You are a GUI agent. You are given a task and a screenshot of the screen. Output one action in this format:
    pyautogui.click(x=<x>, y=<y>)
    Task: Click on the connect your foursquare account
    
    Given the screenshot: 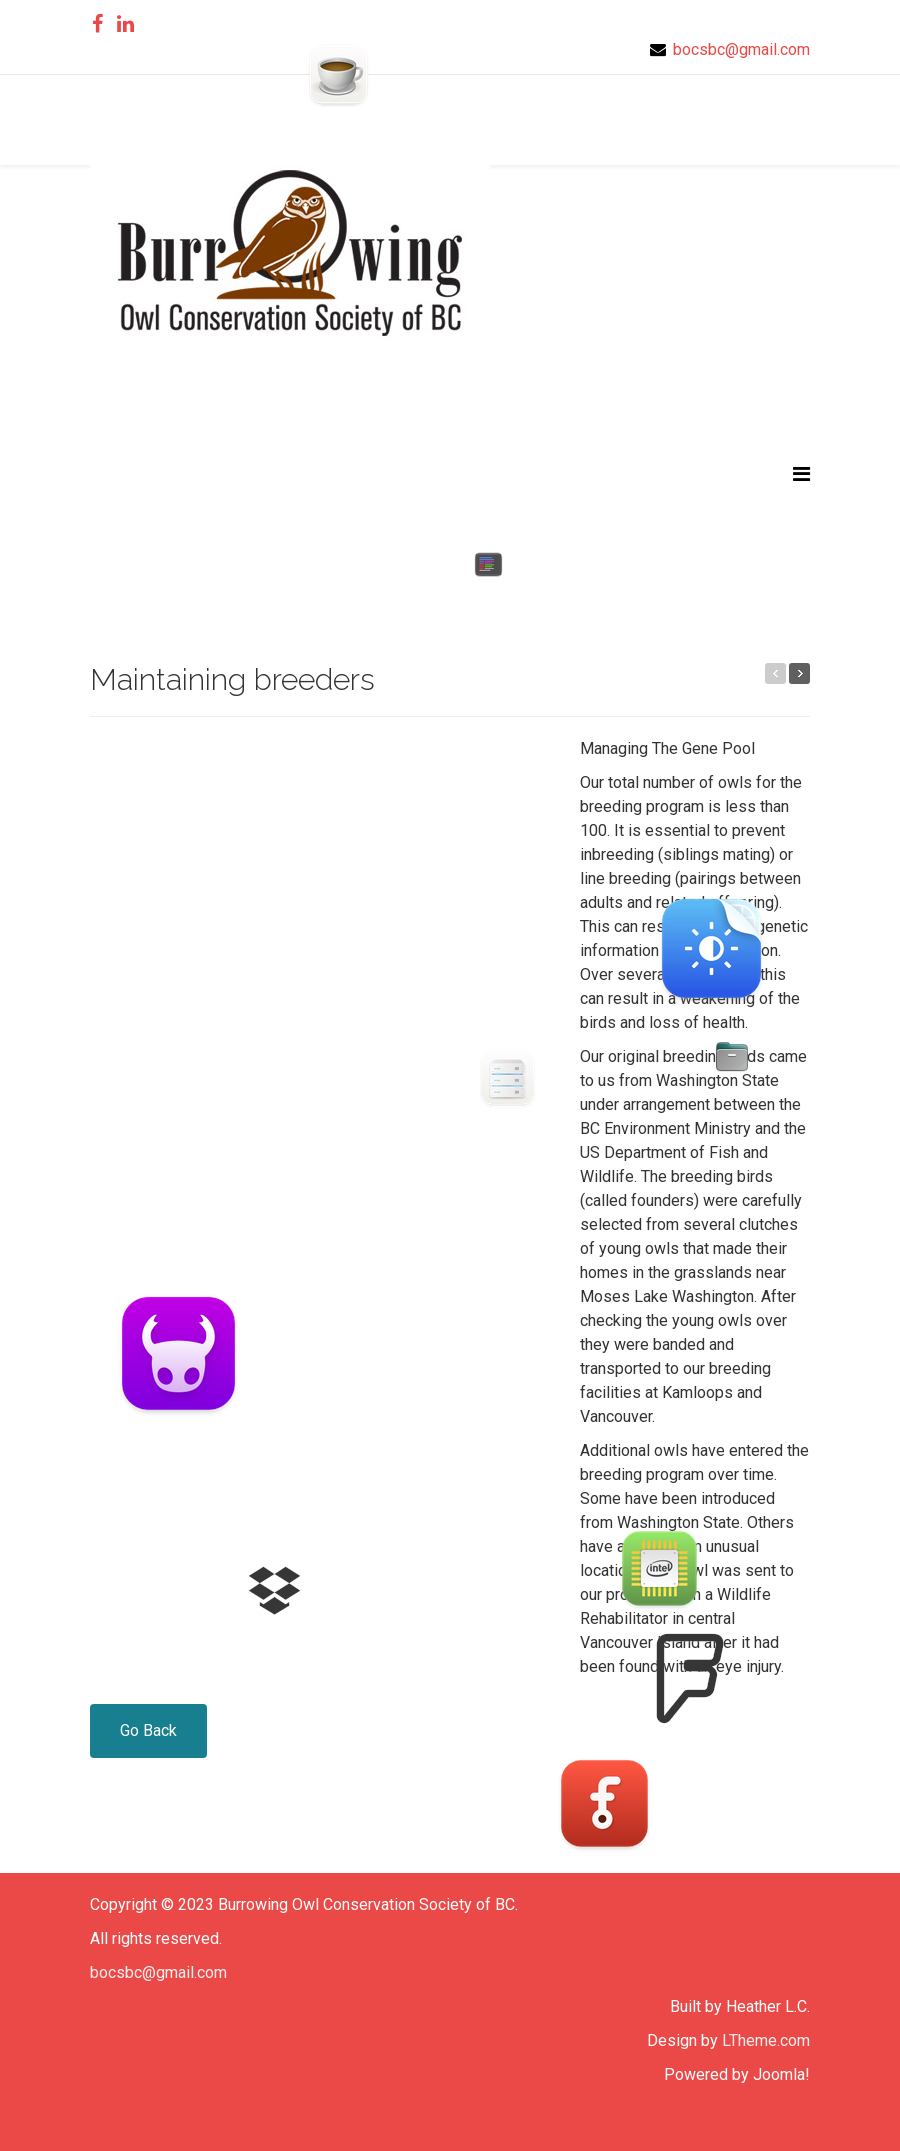 What is the action you would take?
    pyautogui.click(x=686, y=1678)
    